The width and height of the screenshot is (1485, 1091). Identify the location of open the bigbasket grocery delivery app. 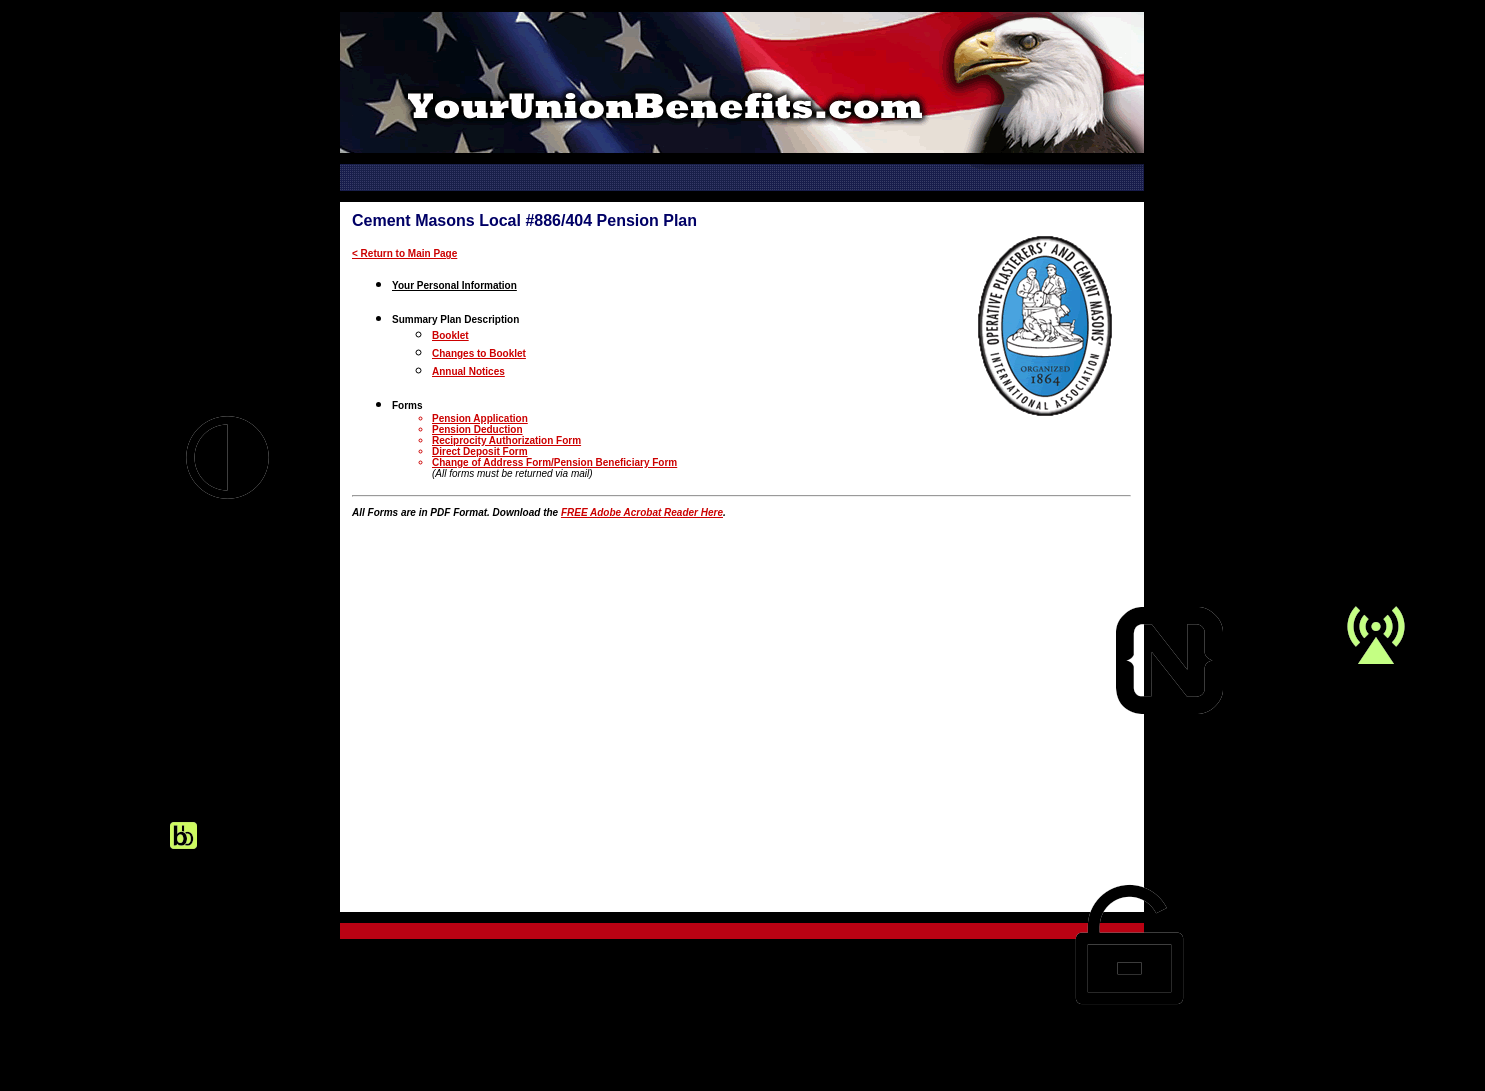
(183, 835).